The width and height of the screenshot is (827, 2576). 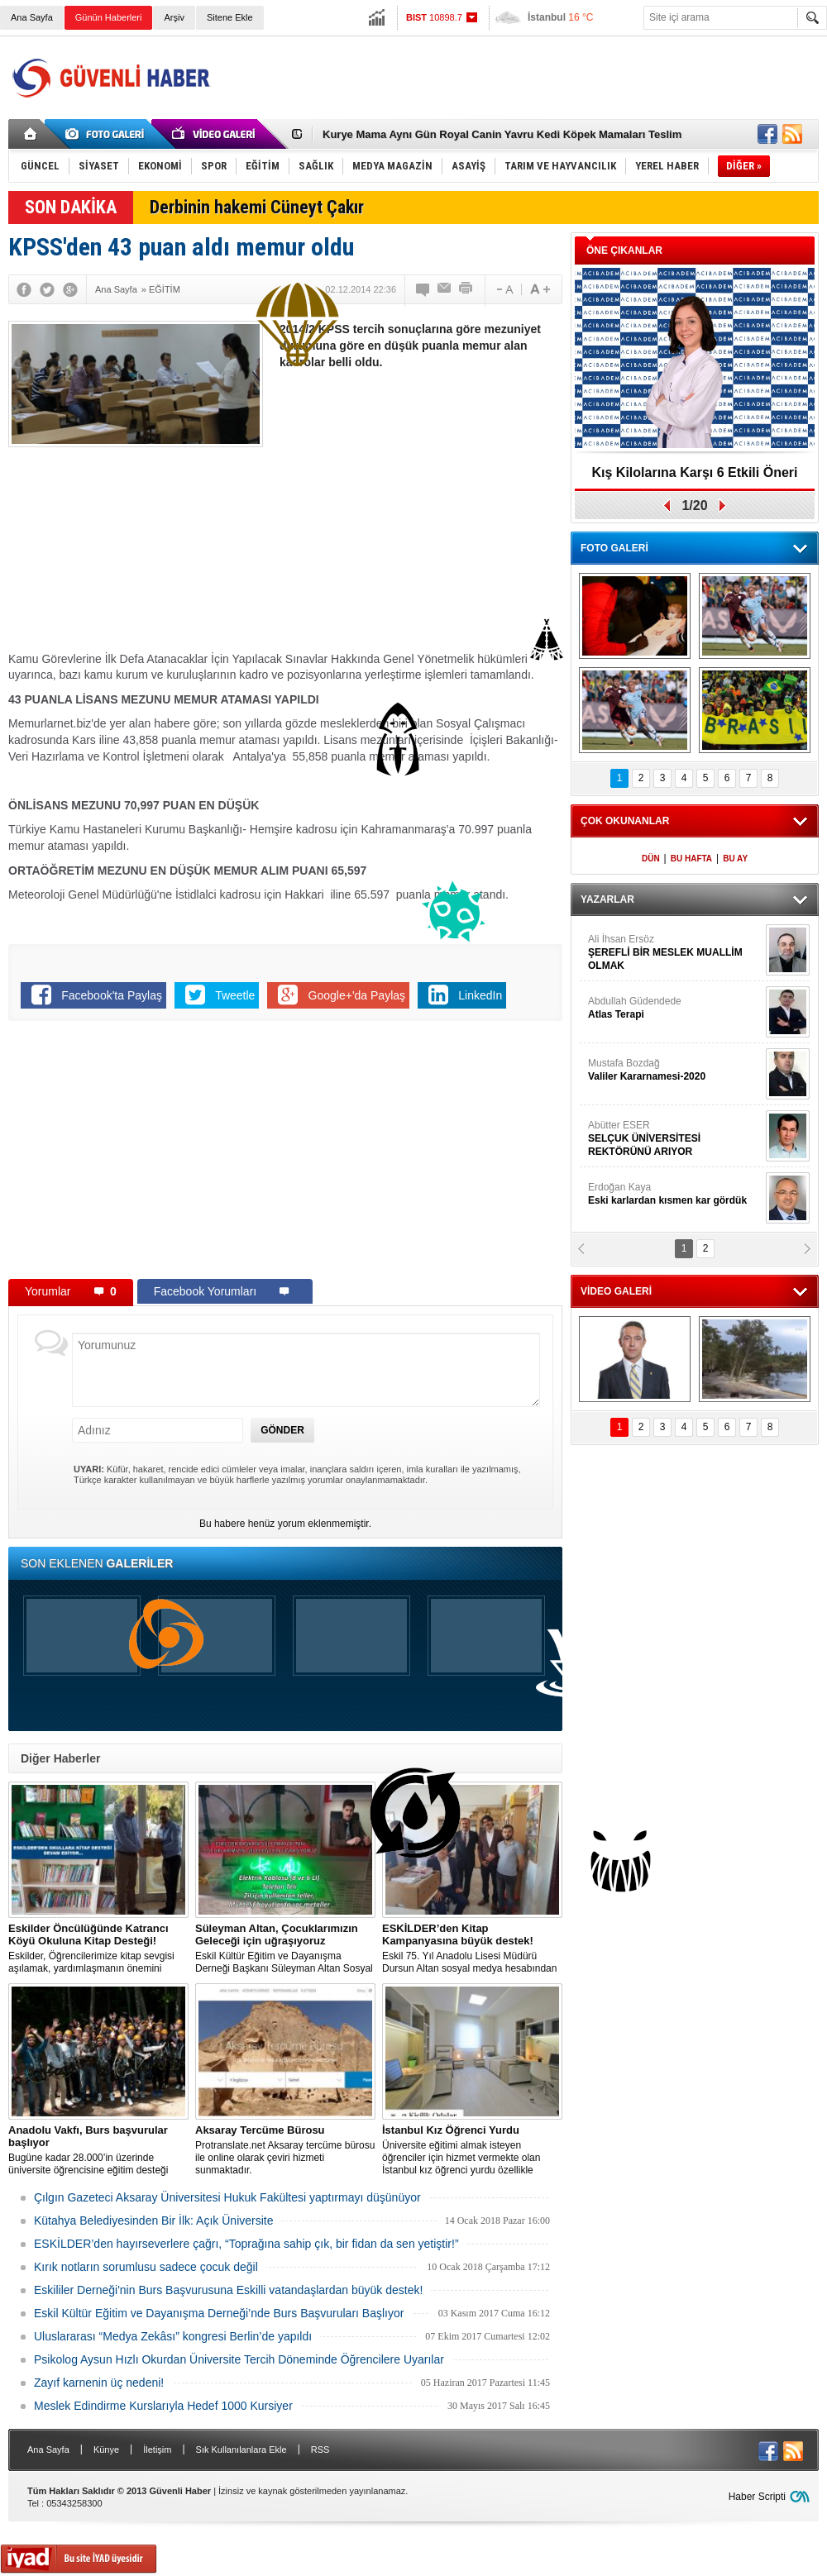 I want to click on access camping or outdoor activity features, so click(x=547, y=640).